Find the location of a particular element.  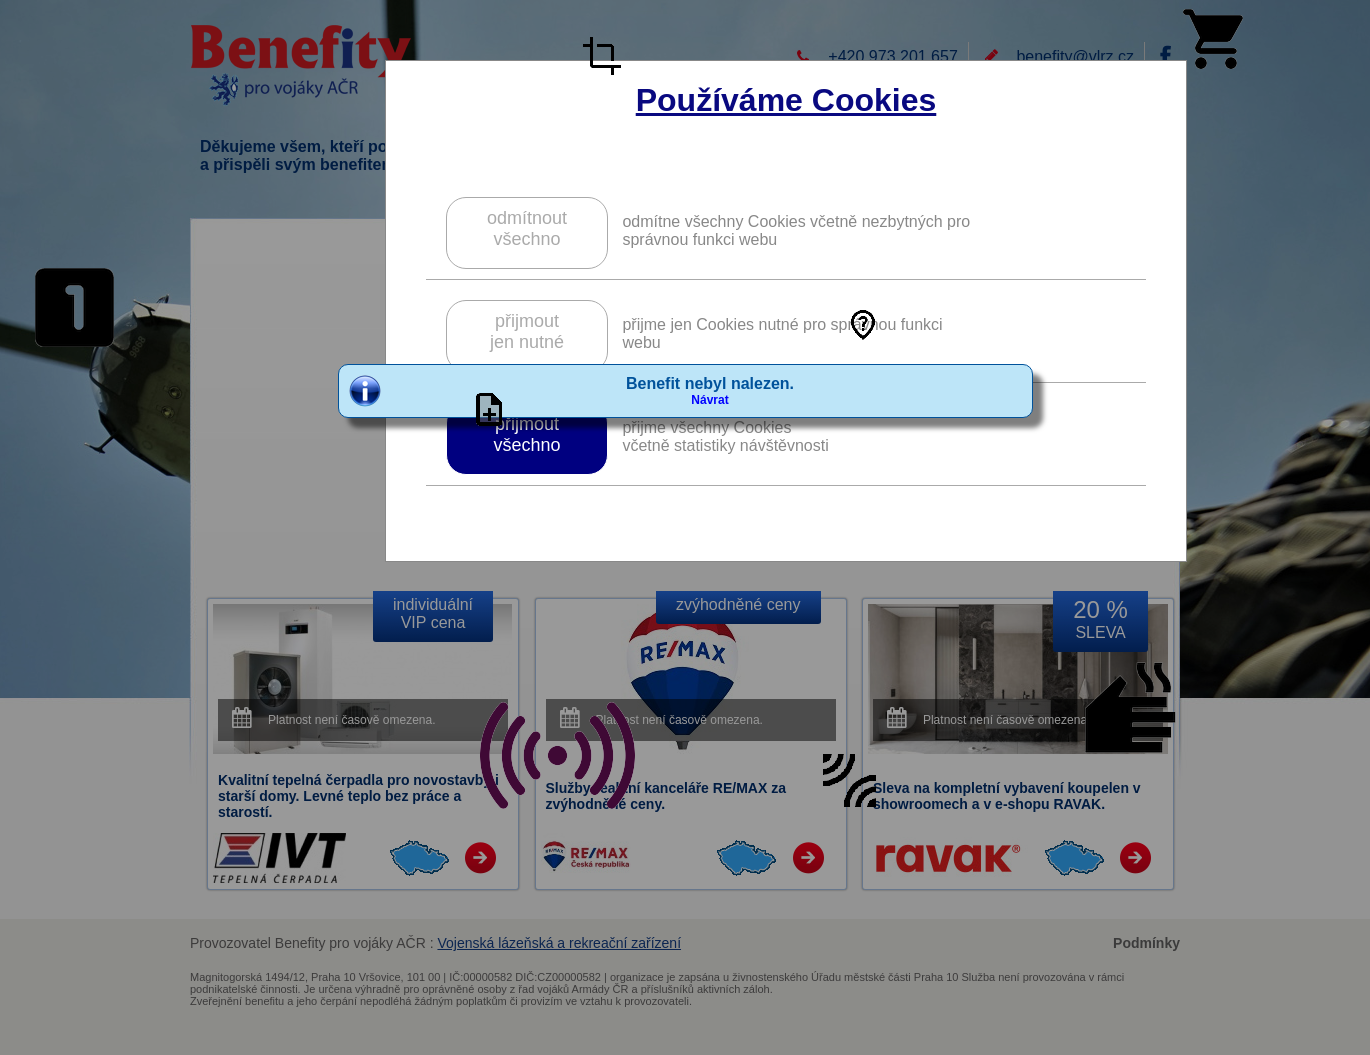

view nearby grocery stores is located at coordinates (1216, 39).